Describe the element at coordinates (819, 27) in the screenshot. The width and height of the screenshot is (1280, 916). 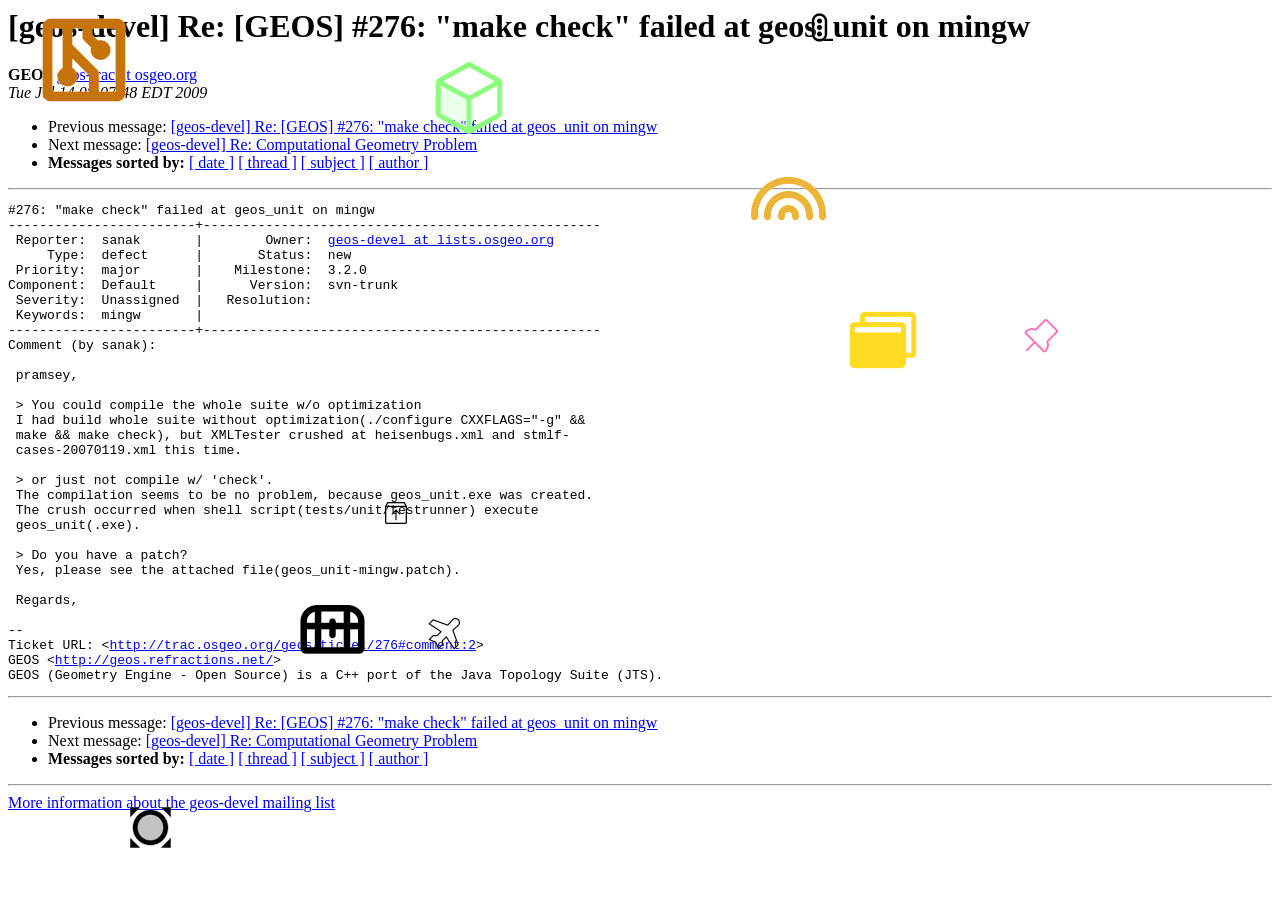
I see `traffic light indicator or status signal` at that location.